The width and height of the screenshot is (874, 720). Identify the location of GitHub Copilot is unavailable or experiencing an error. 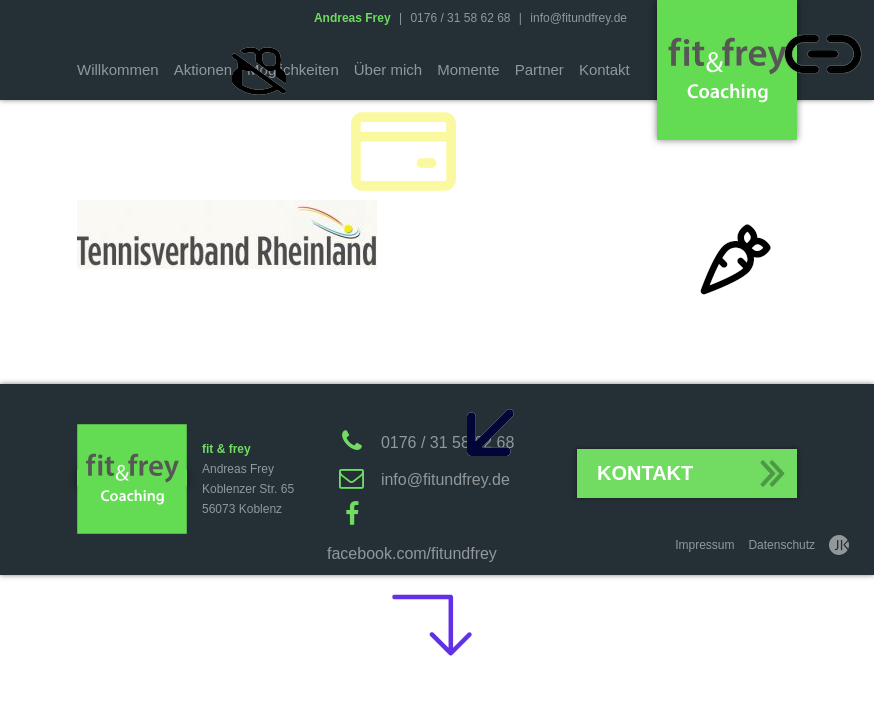
(259, 71).